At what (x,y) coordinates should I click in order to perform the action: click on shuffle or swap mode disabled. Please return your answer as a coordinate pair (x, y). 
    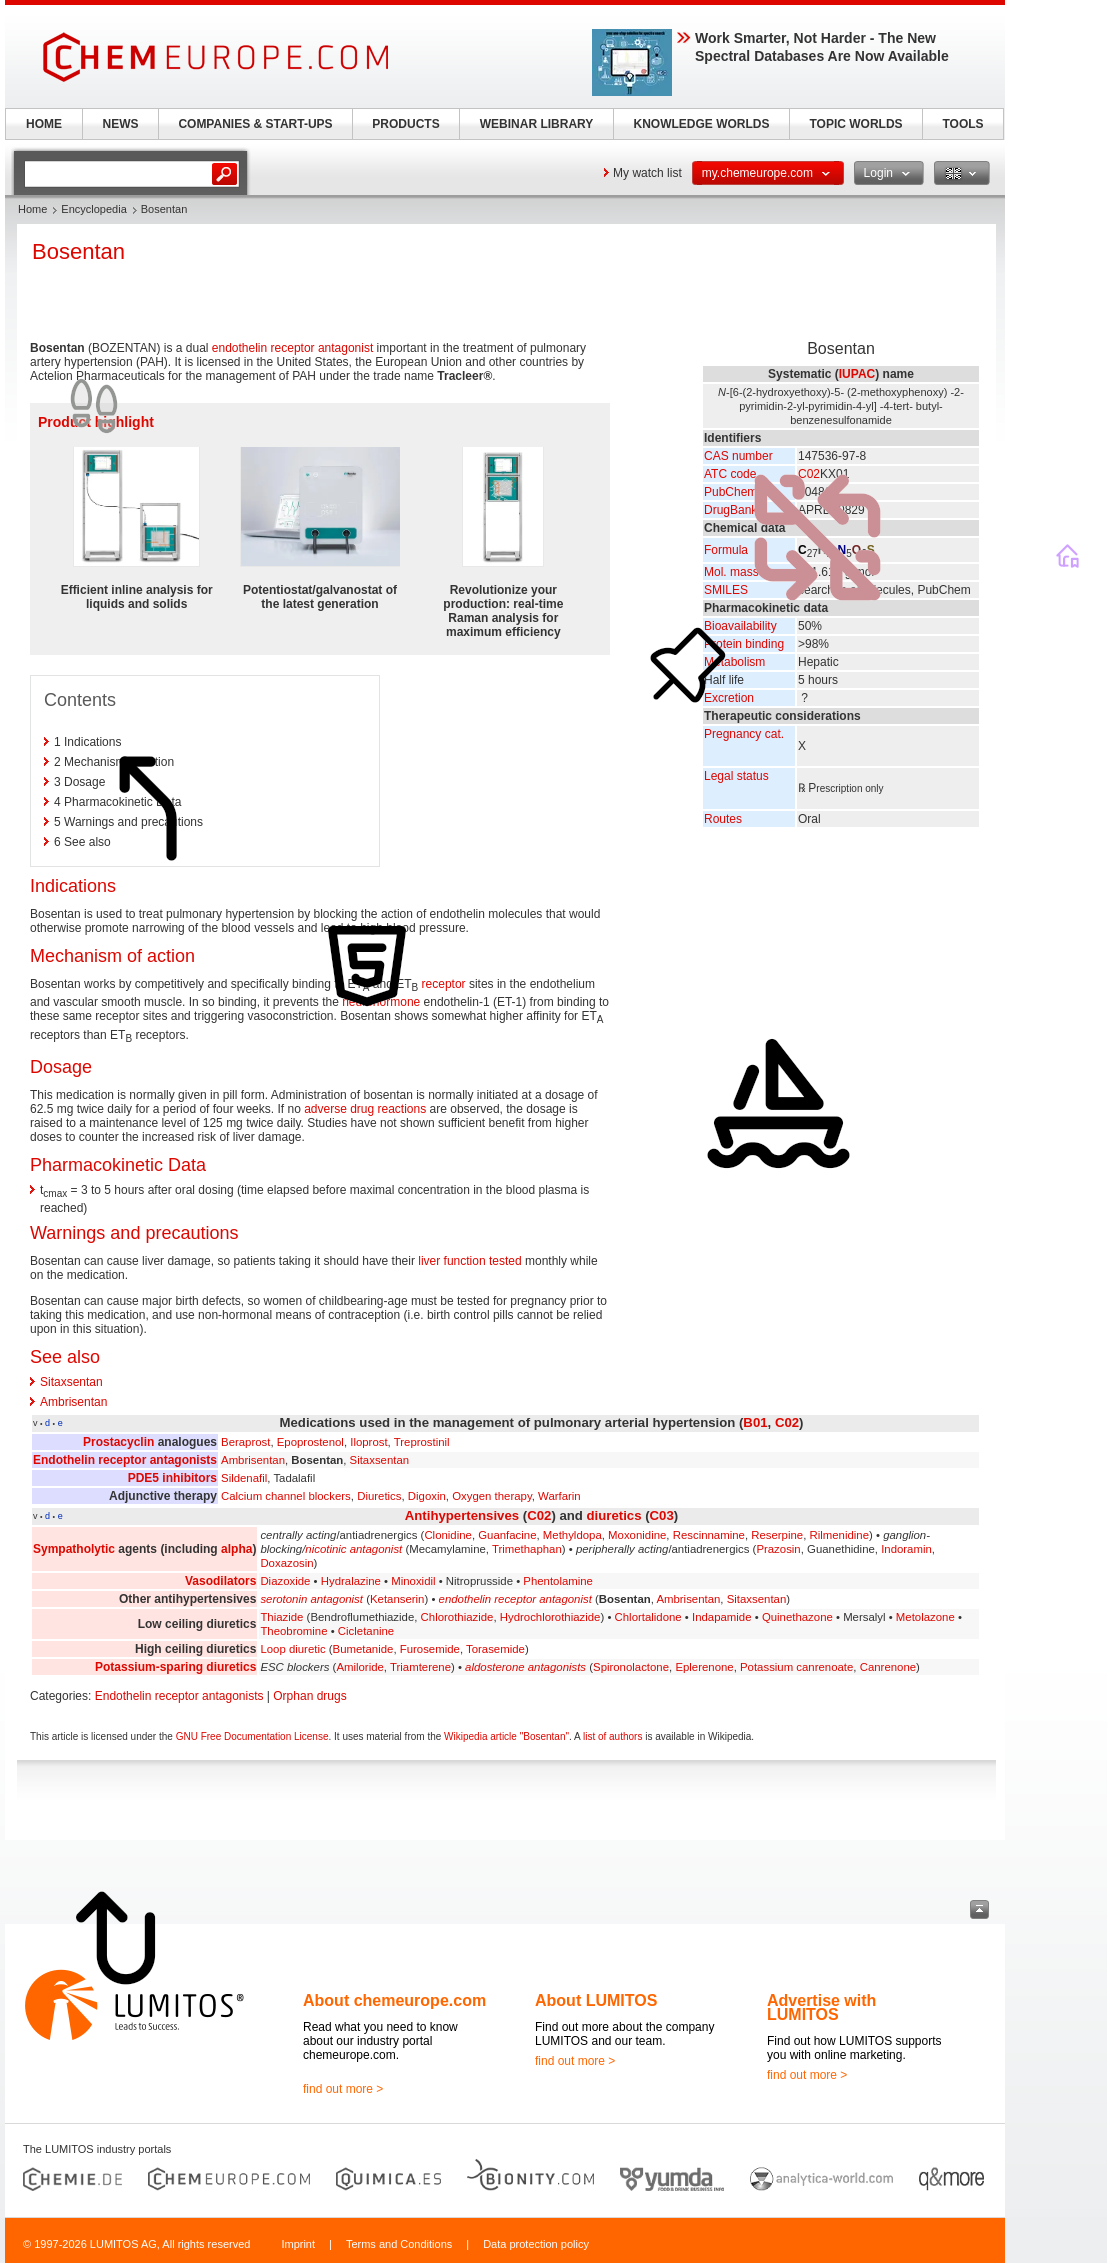
    Looking at the image, I should click on (817, 537).